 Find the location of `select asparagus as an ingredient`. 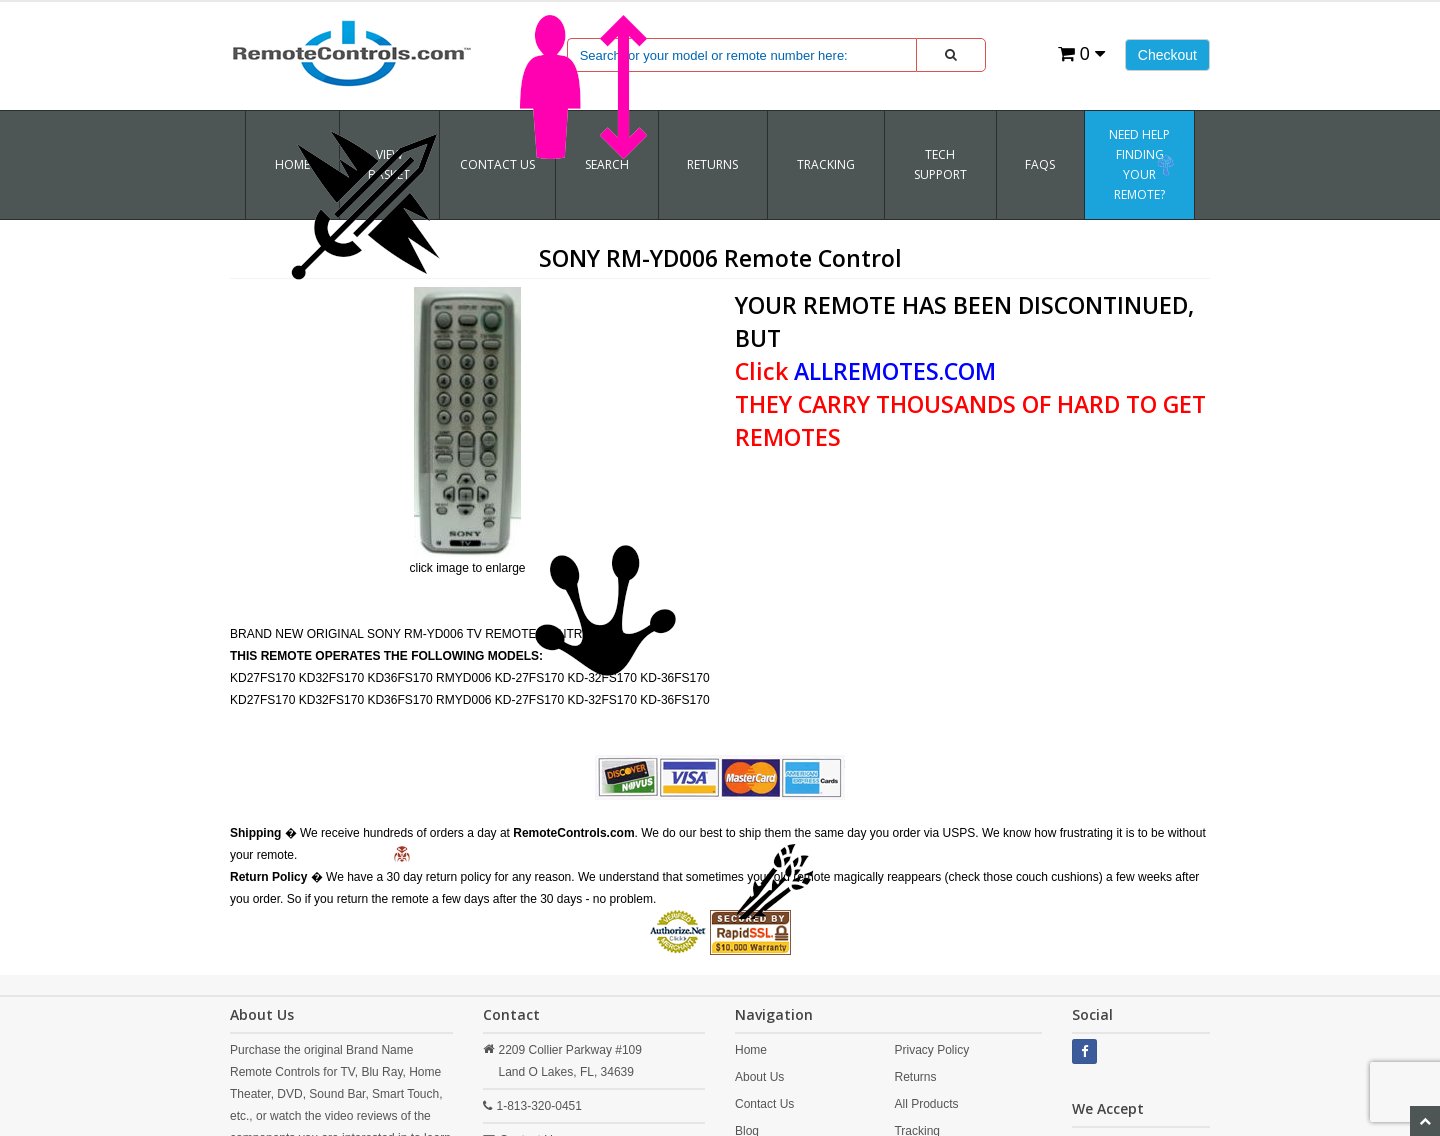

select asparagus as an ingredient is located at coordinates (775, 881).